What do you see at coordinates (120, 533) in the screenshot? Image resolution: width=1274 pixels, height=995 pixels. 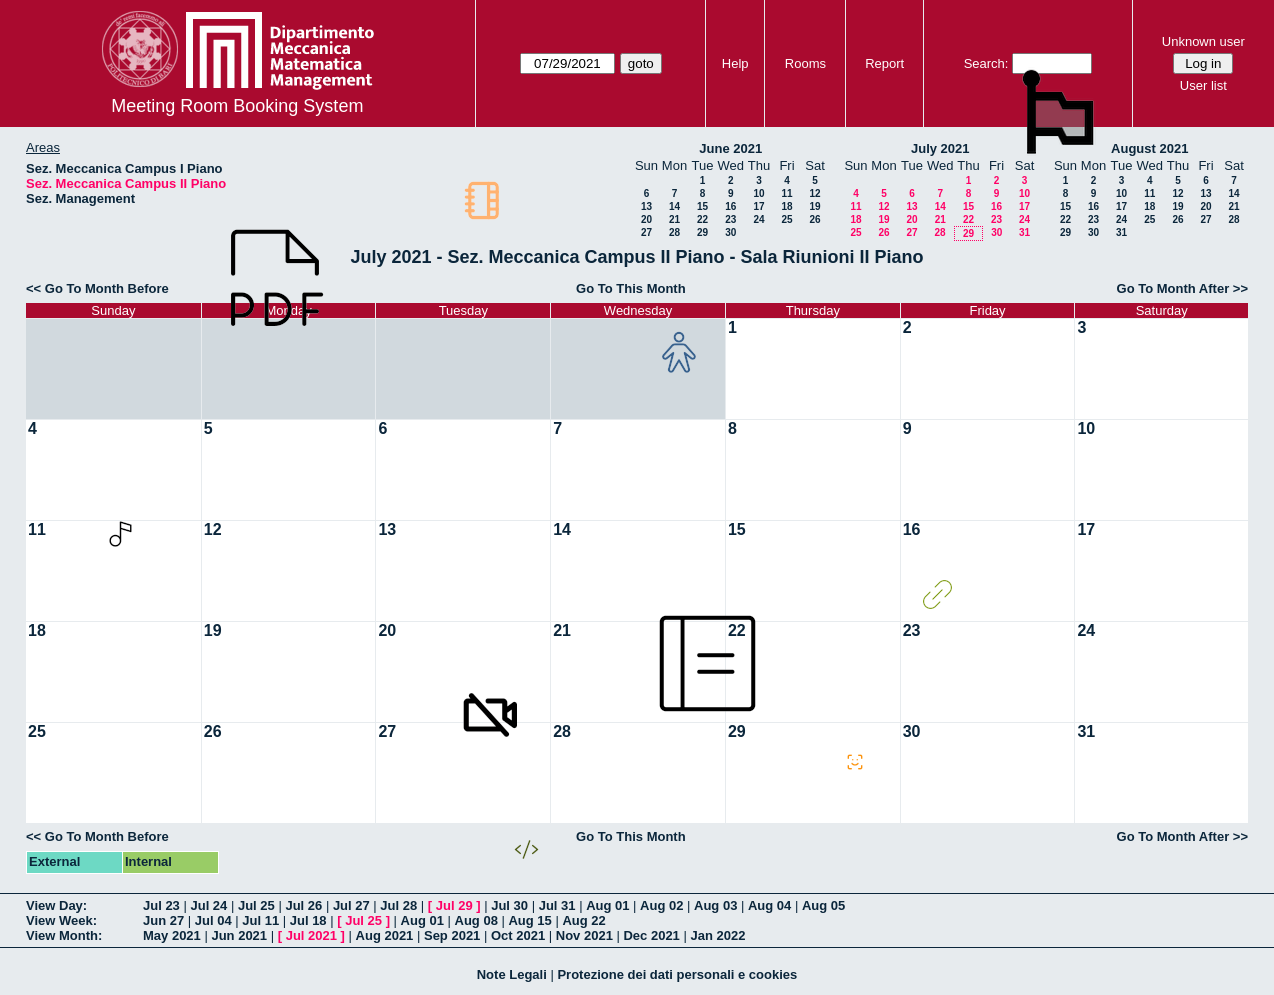 I see `access music or audio player` at bounding box center [120, 533].